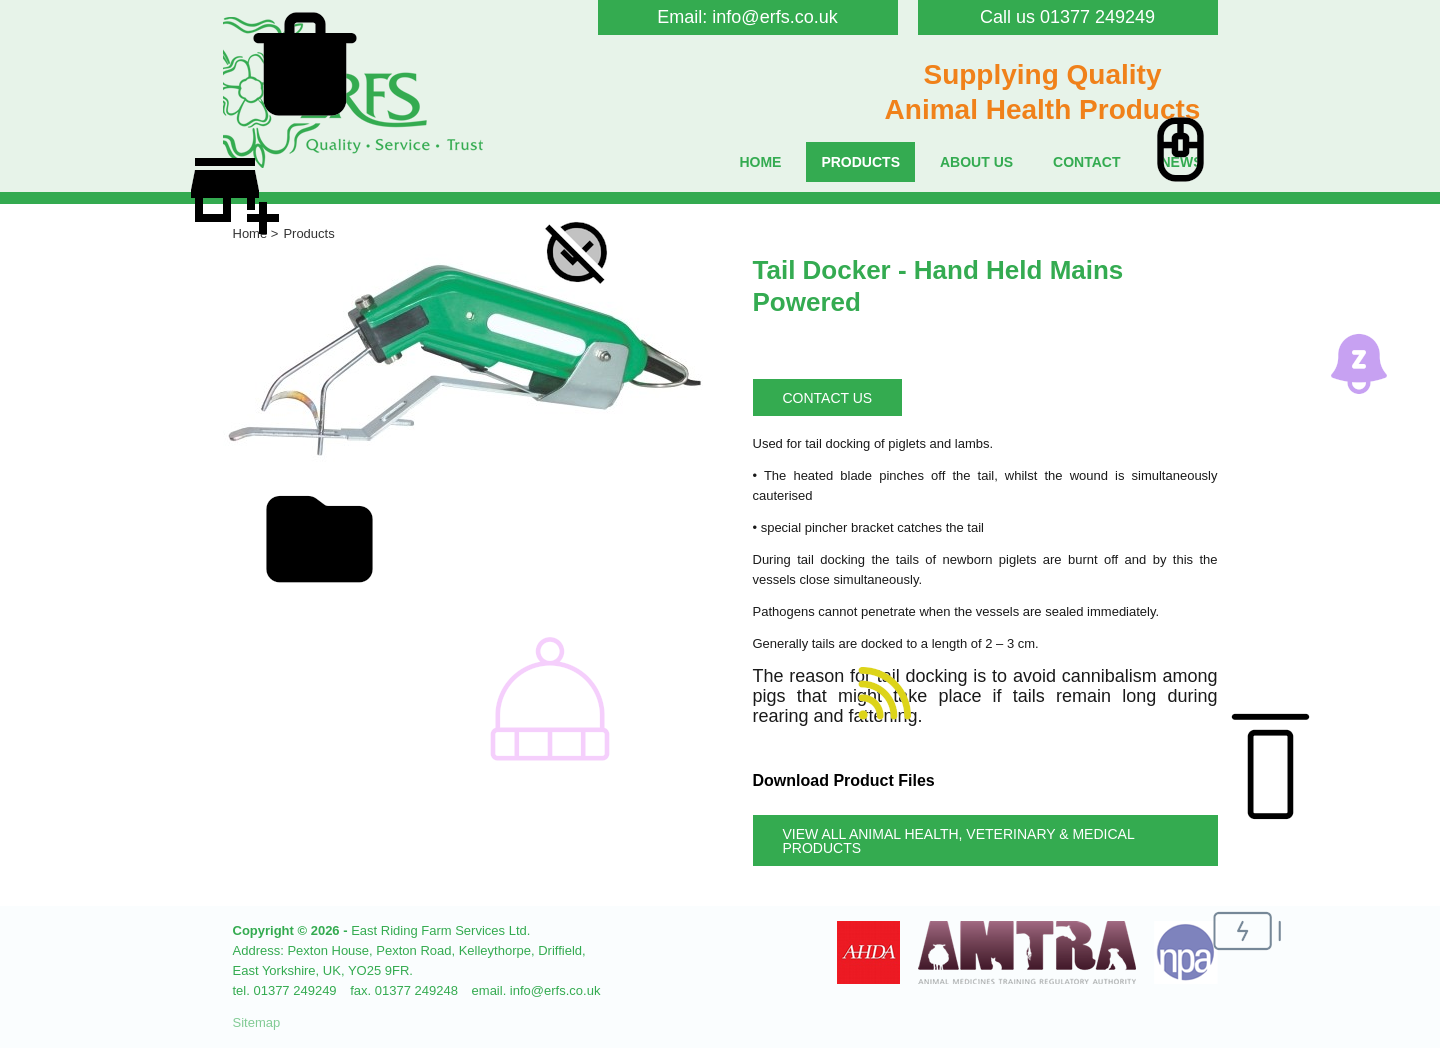 The width and height of the screenshot is (1440, 1048). What do you see at coordinates (1270, 764) in the screenshot?
I see `align object to top edge` at bounding box center [1270, 764].